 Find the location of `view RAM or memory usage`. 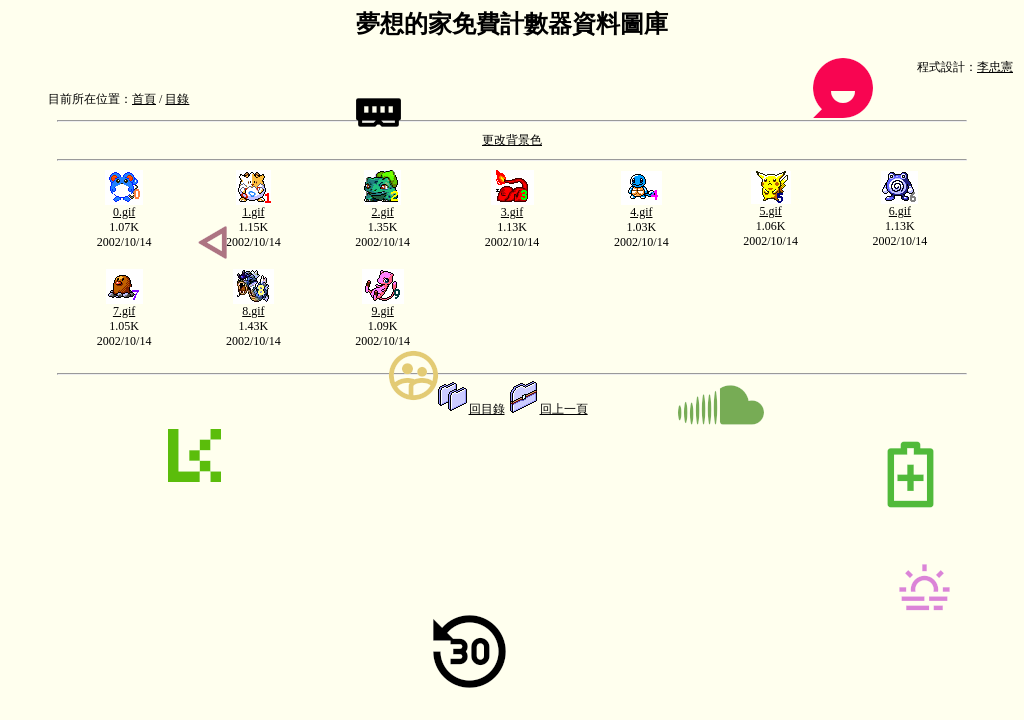

view RAM or memory usage is located at coordinates (378, 112).